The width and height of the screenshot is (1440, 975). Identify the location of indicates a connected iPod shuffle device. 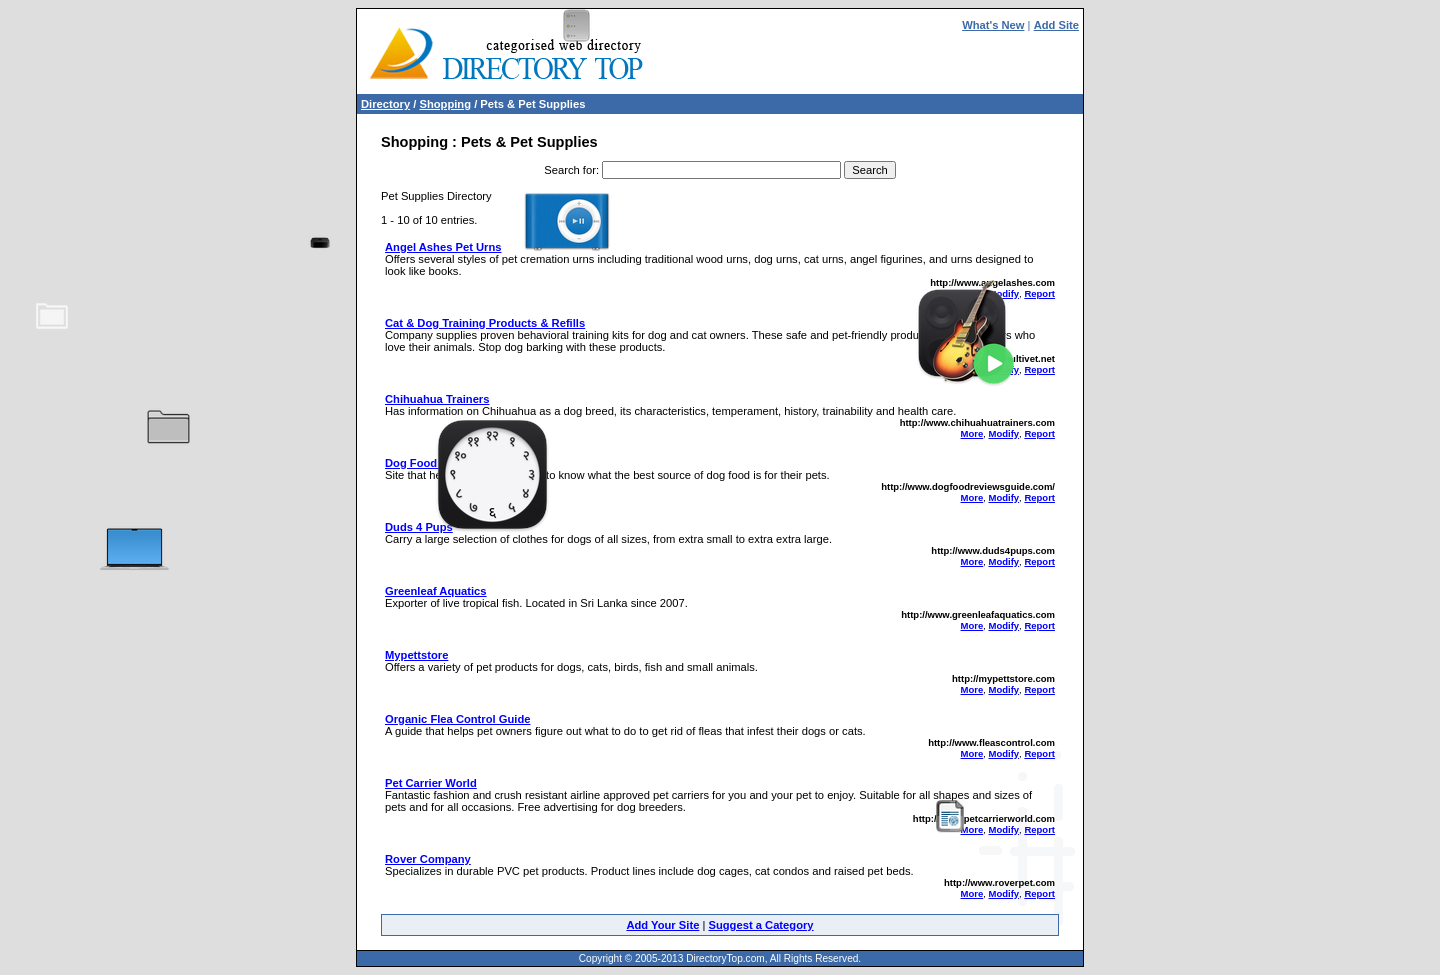
(567, 206).